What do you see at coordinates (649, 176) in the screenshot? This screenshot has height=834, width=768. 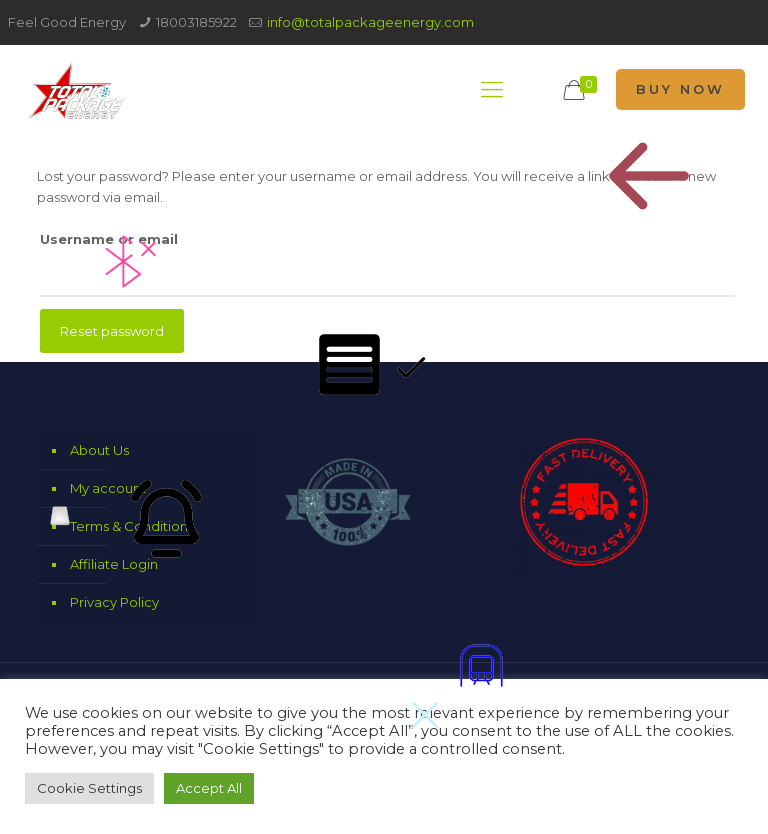 I see `go back to the previous screen` at bounding box center [649, 176].